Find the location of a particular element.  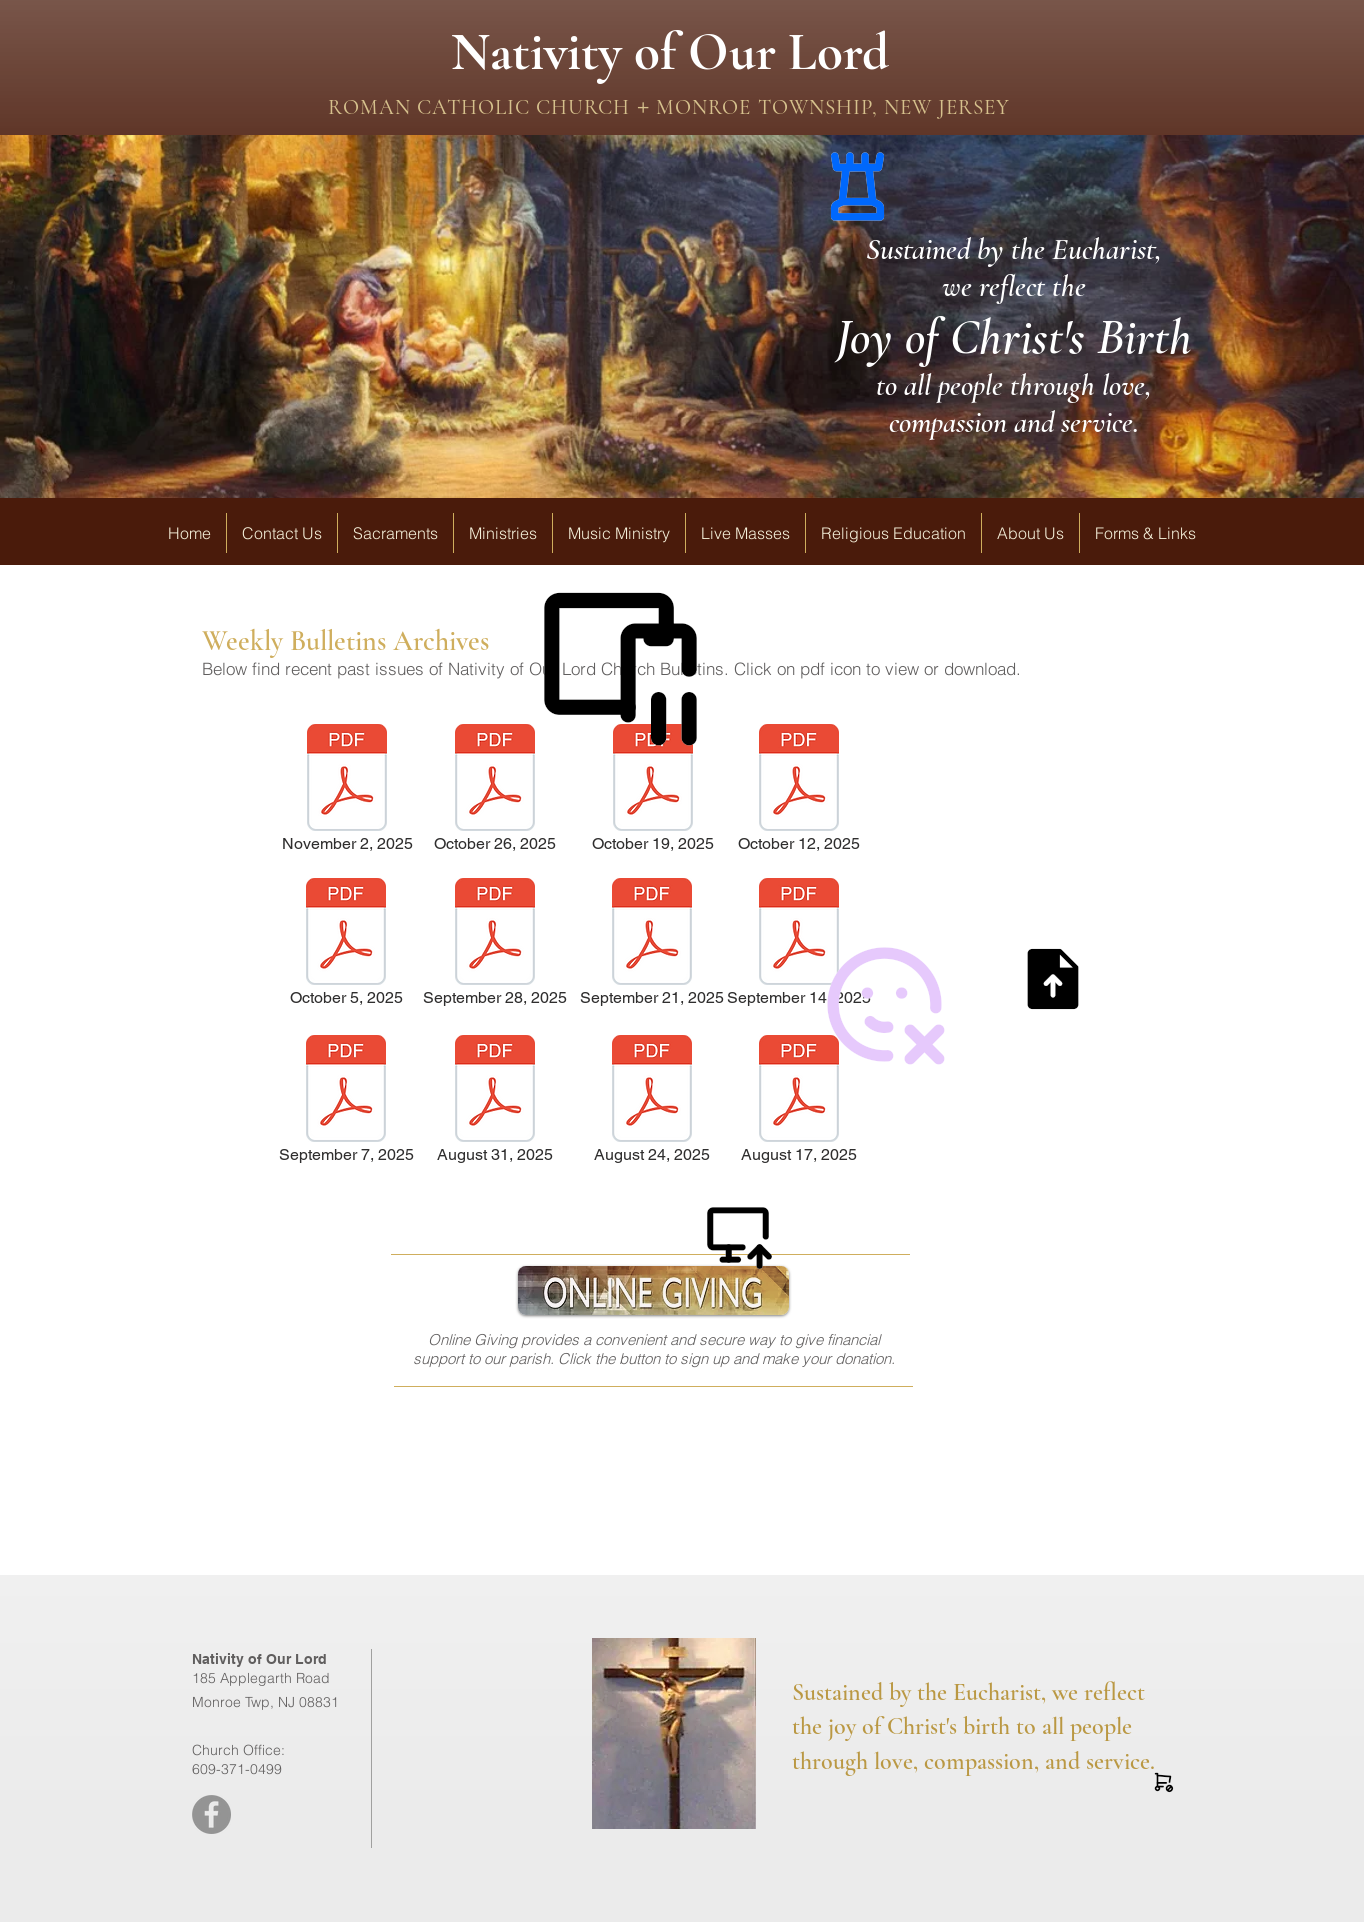

play chess or access chess game is located at coordinates (857, 186).